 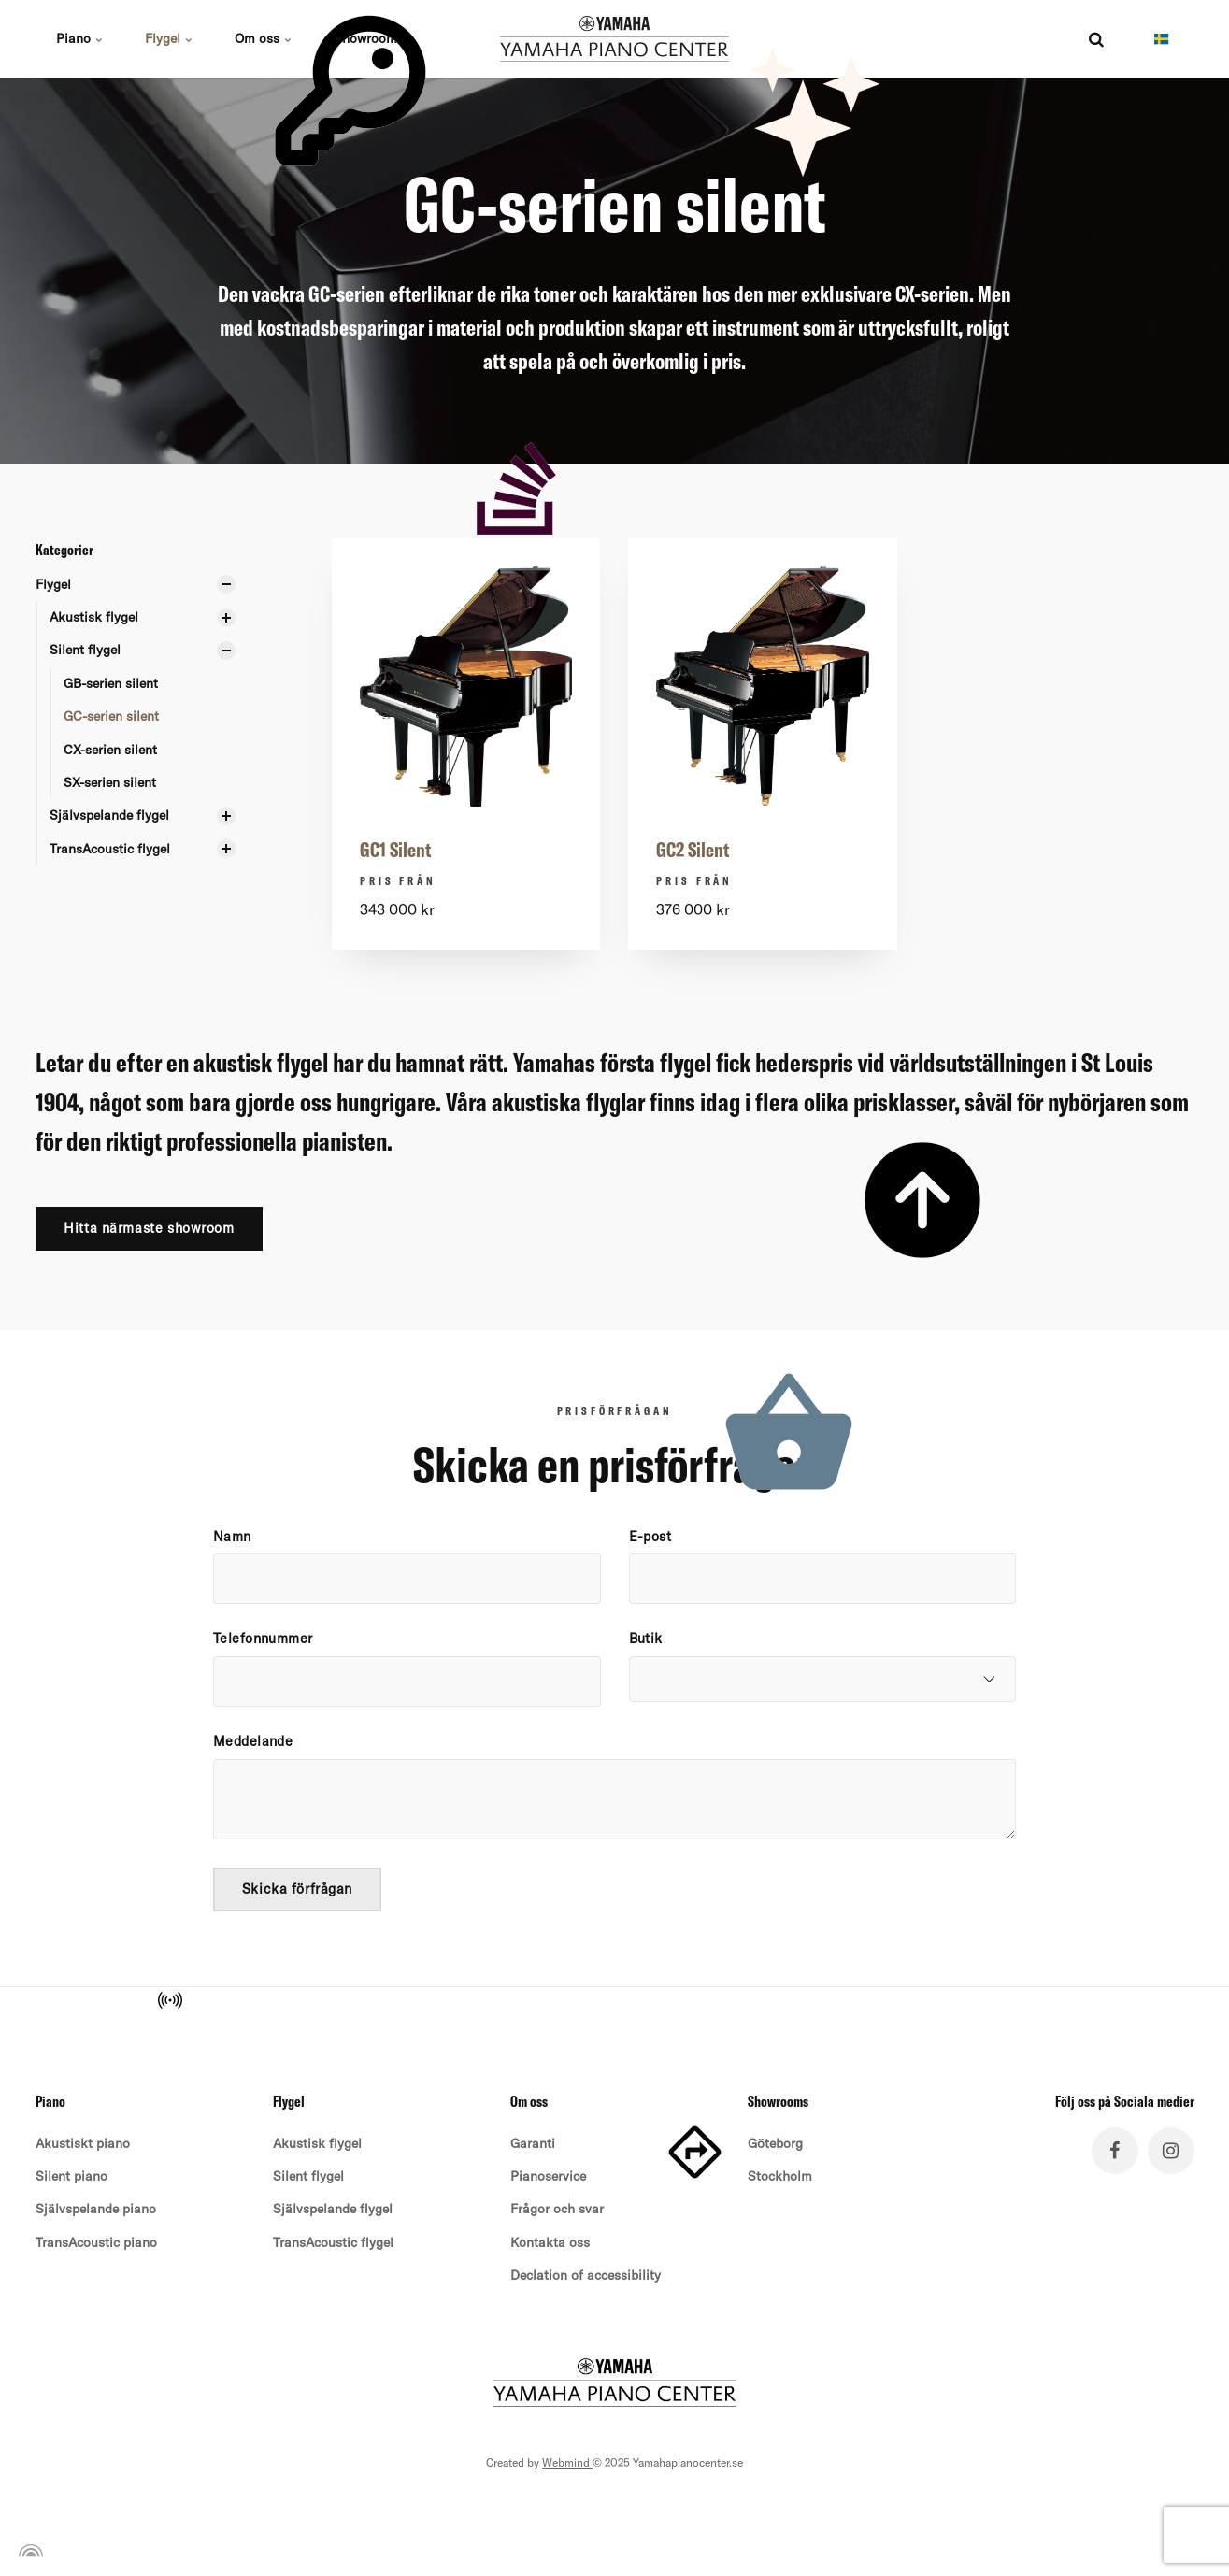 I want to click on access radio or audio streaming, so click(x=170, y=2000).